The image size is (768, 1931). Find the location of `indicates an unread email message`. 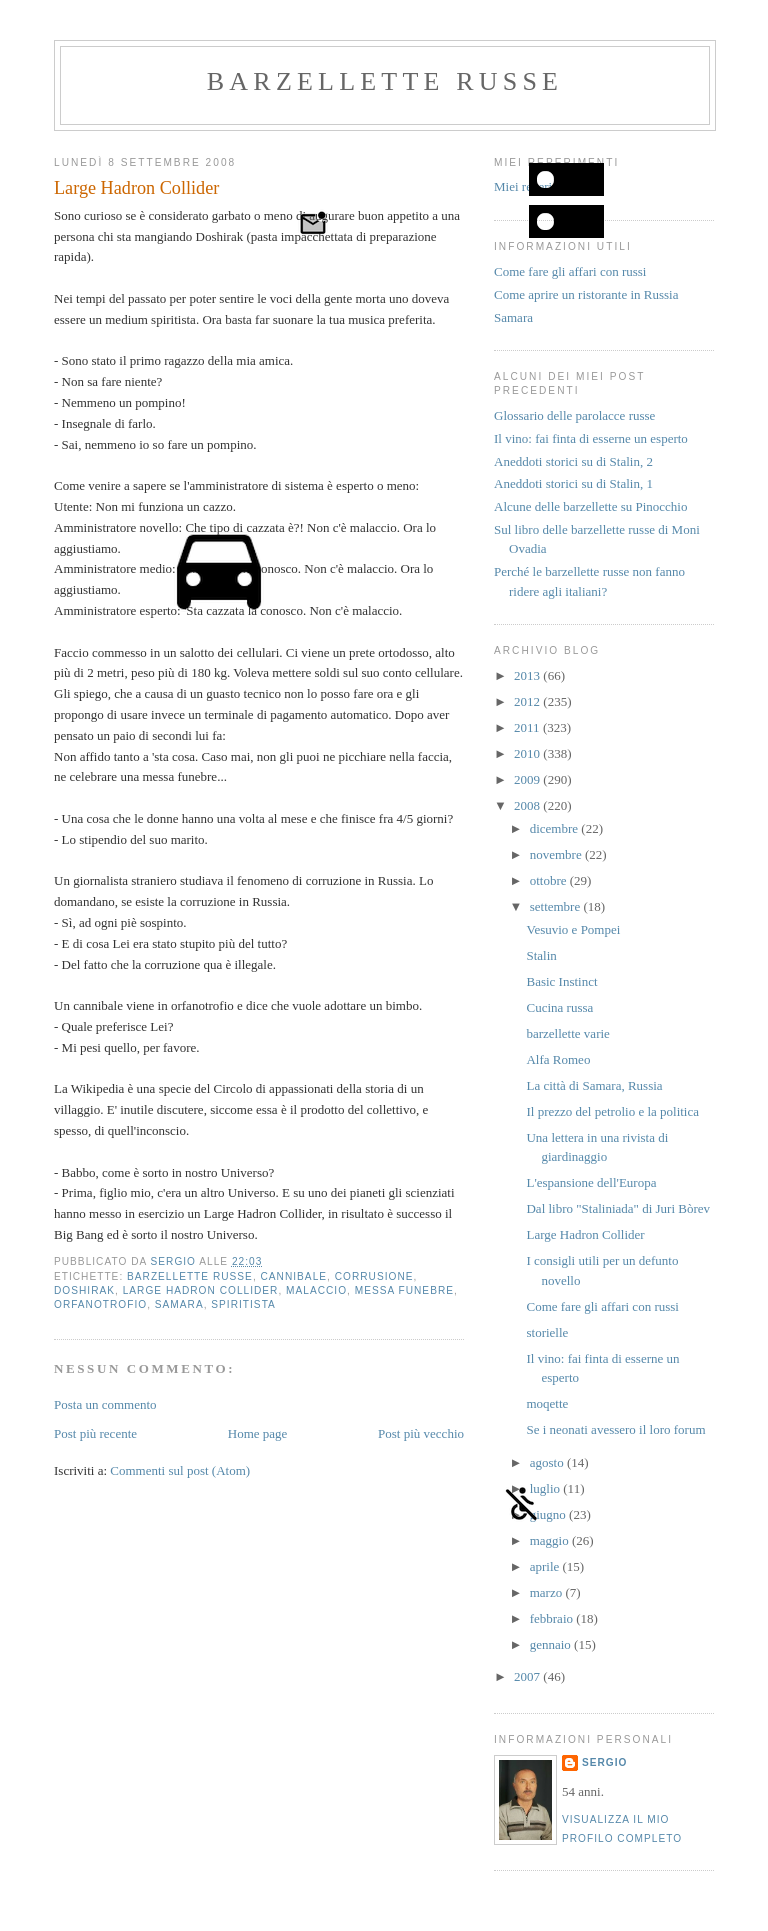

indicates an unread email message is located at coordinates (313, 224).